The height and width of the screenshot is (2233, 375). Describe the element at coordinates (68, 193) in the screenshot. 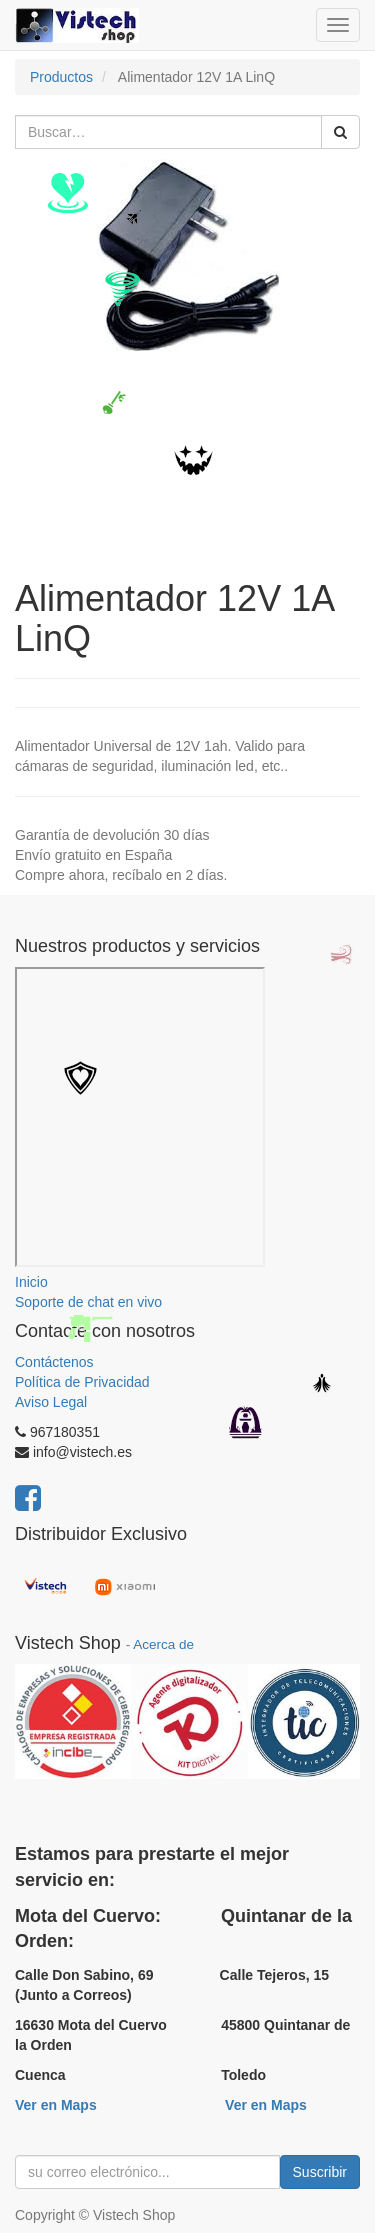

I see `indicates a heartbreak or relationship-ending zone in a game` at that location.